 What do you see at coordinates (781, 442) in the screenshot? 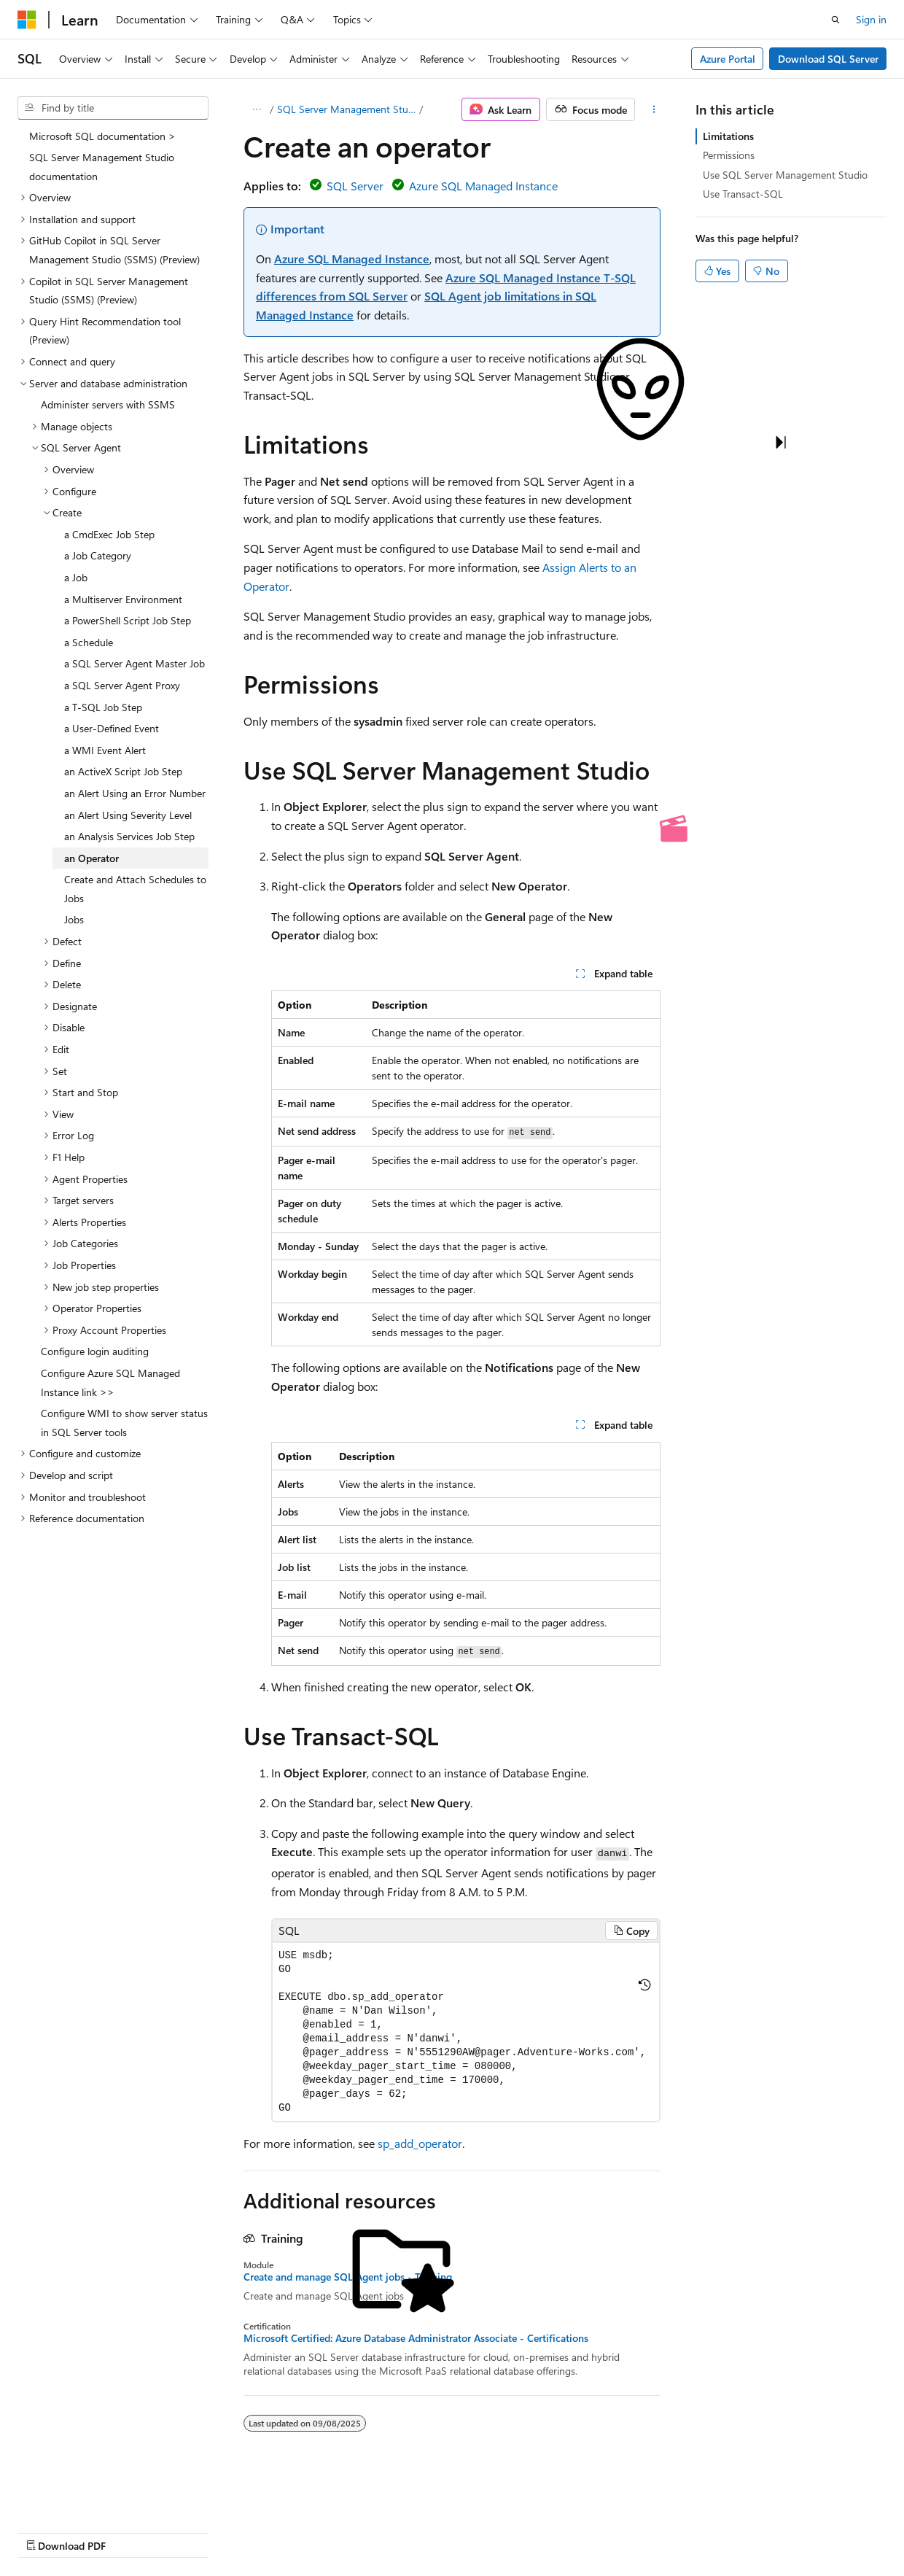
I see `skip to next track or item` at bounding box center [781, 442].